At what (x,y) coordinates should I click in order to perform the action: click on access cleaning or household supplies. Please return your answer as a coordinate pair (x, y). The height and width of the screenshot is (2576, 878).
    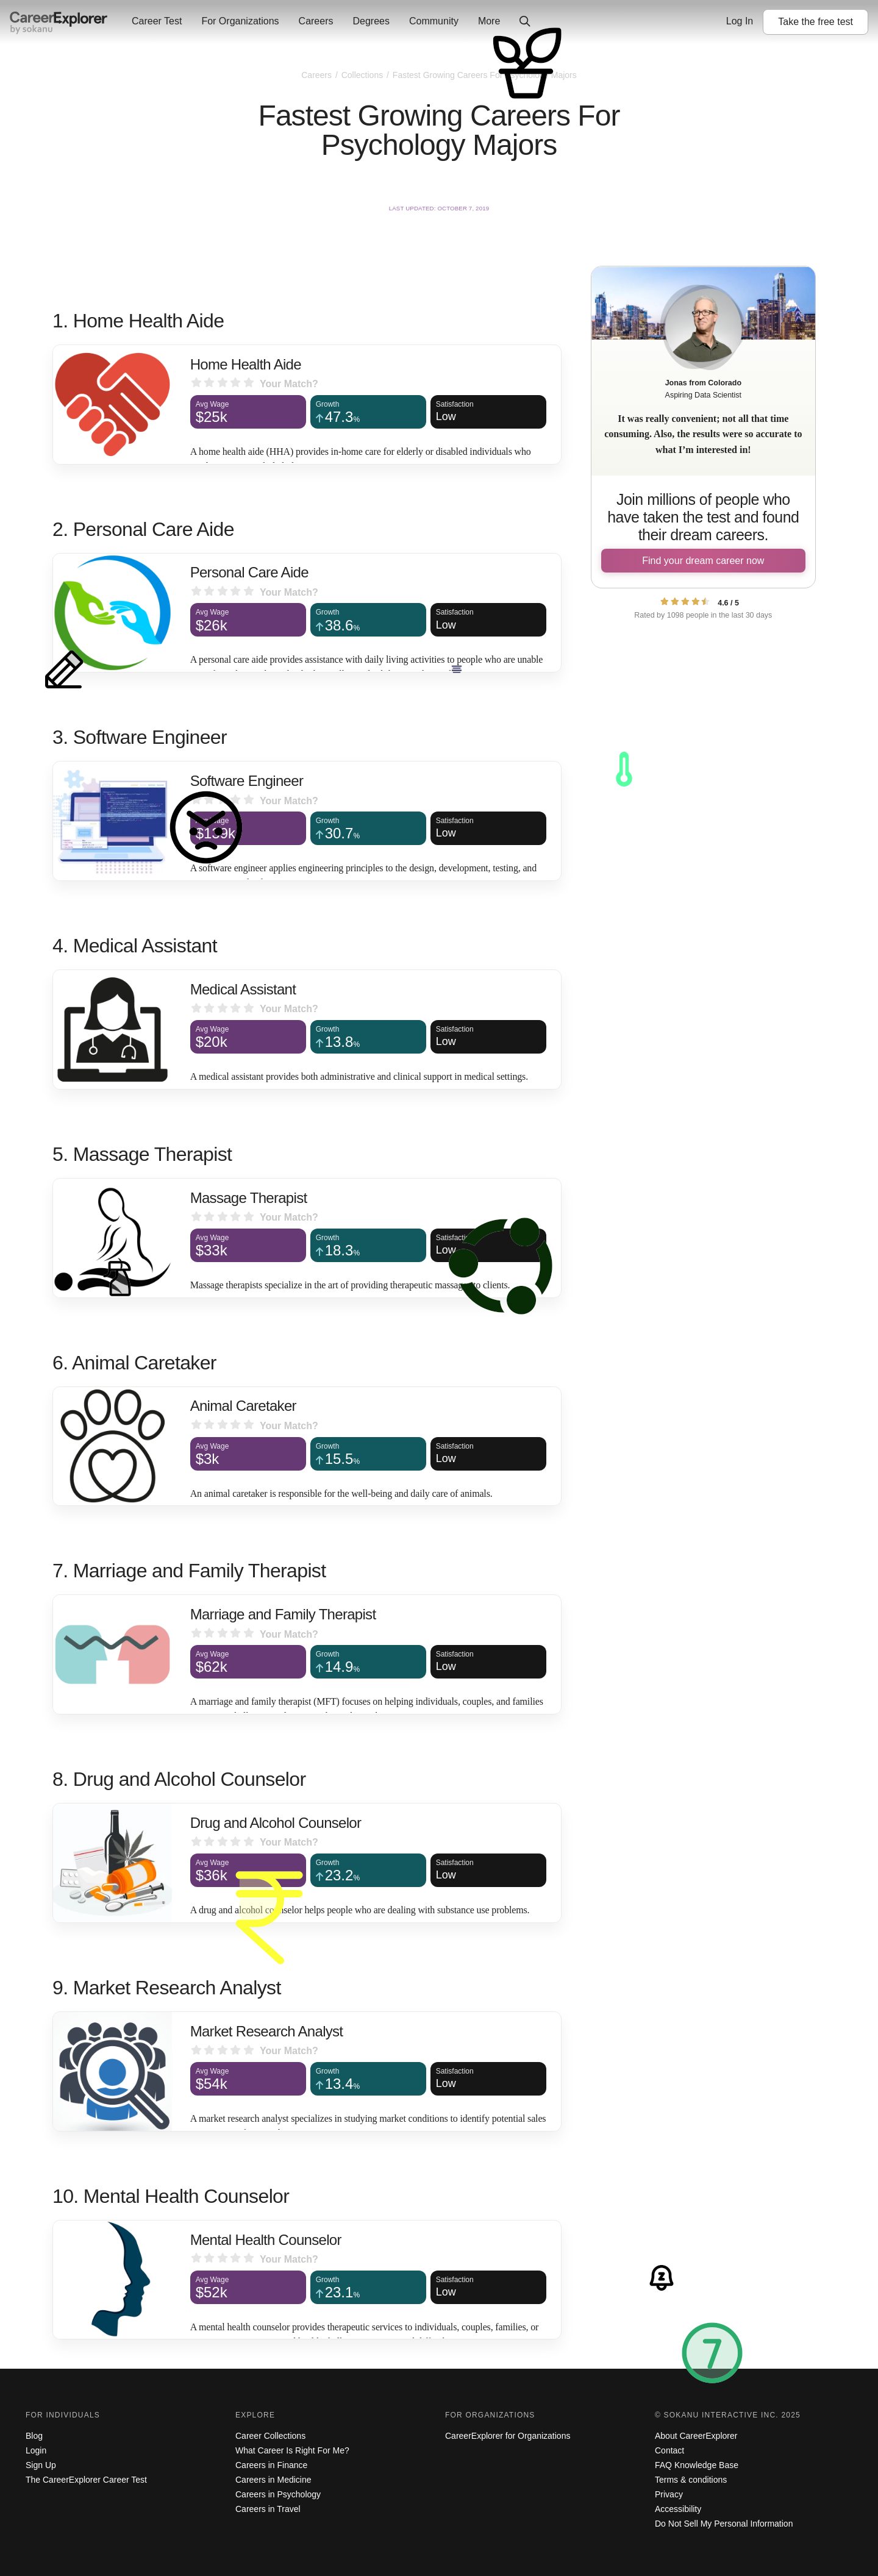
    Looking at the image, I should click on (118, 1279).